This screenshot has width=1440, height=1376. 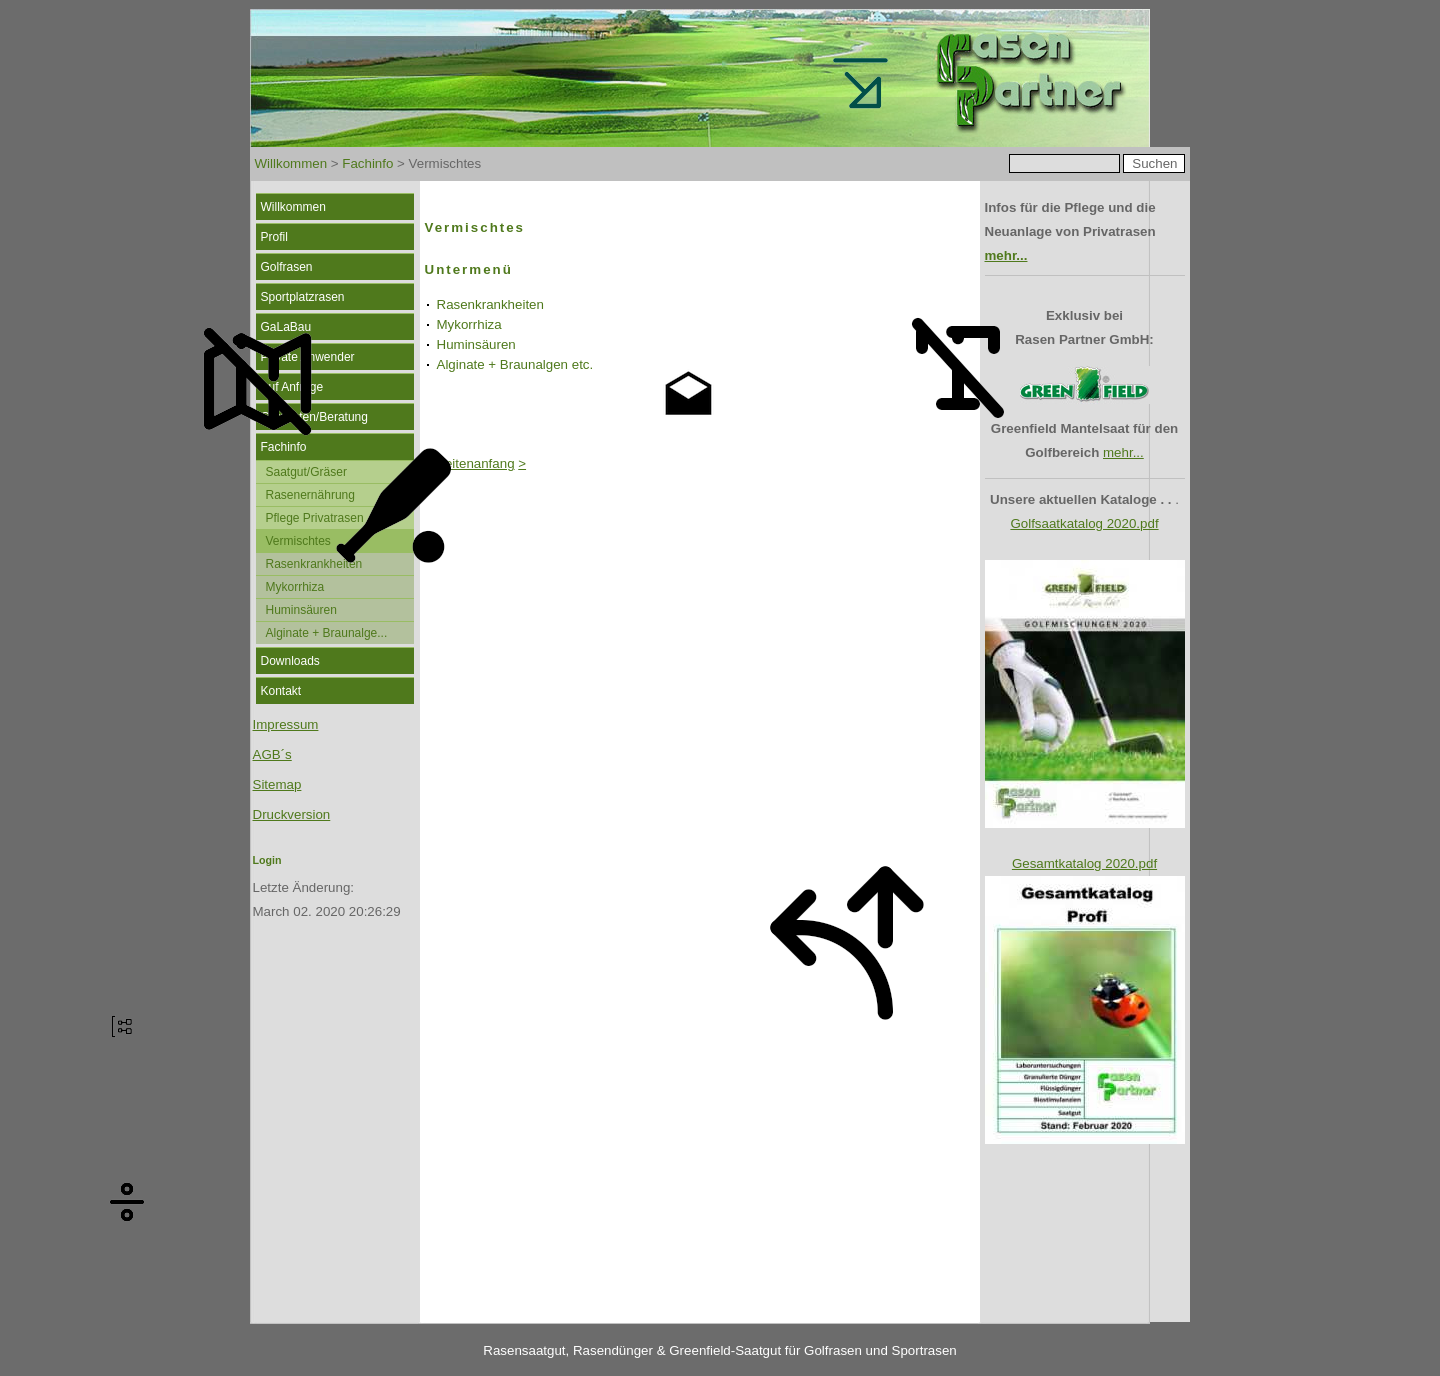 What do you see at coordinates (958, 368) in the screenshot?
I see `disable text formatting` at bounding box center [958, 368].